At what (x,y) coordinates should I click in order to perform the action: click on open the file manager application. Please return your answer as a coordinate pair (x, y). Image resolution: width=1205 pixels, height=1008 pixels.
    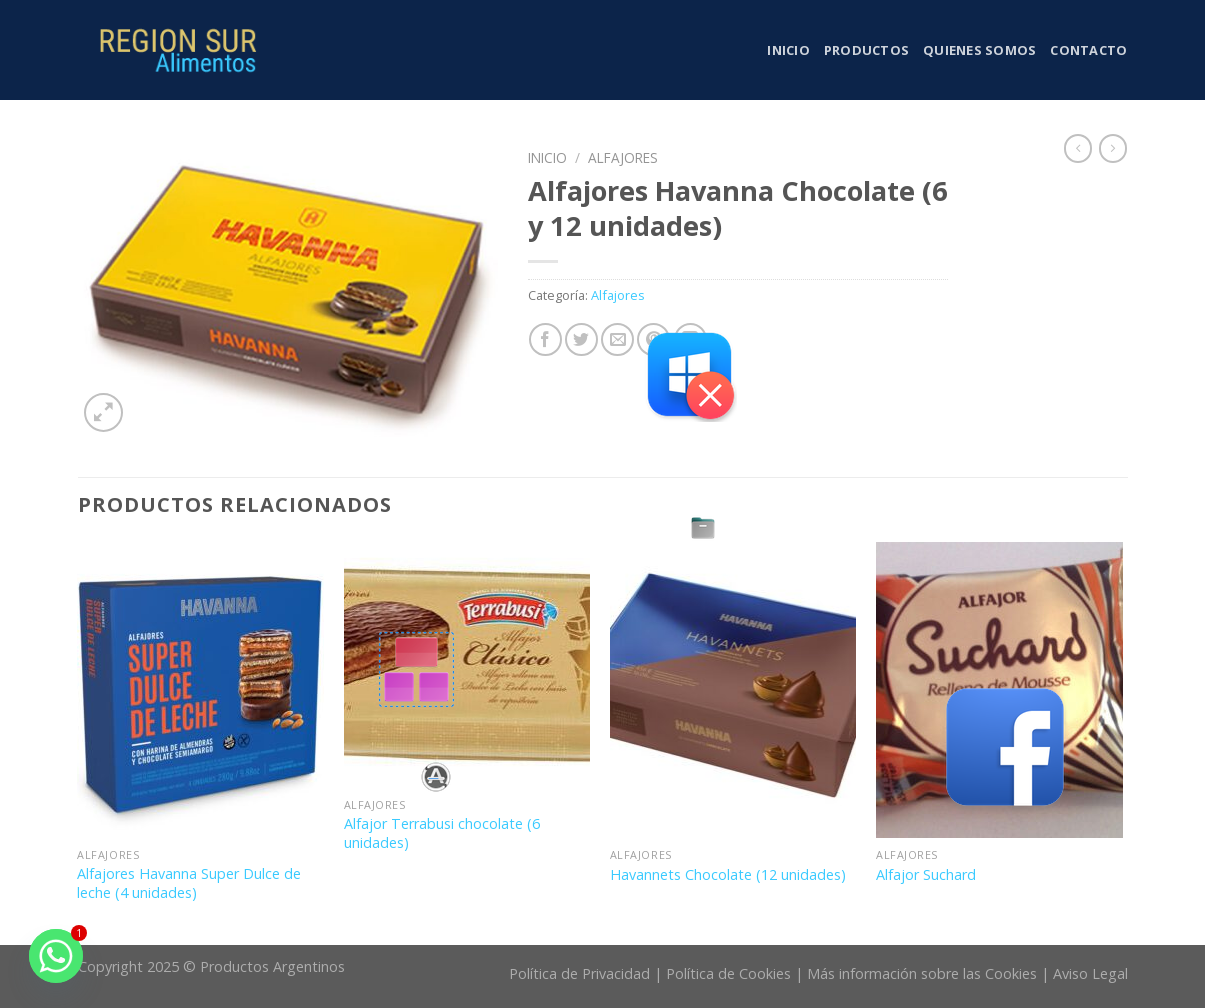
    Looking at the image, I should click on (703, 528).